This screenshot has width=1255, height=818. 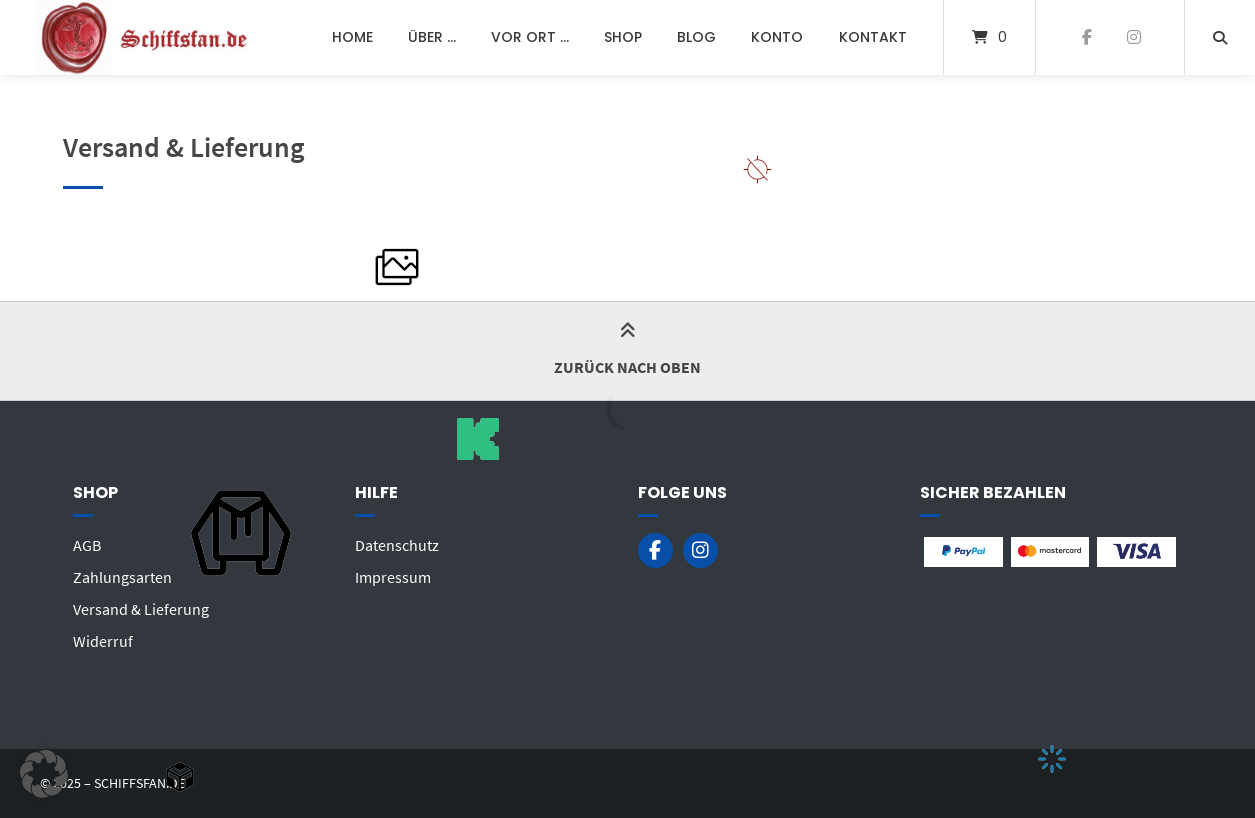 What do you see at coordinates (241, 533) in the screenshot?
I see `browse clothing or apparel items` at bounding box center [241, 533].